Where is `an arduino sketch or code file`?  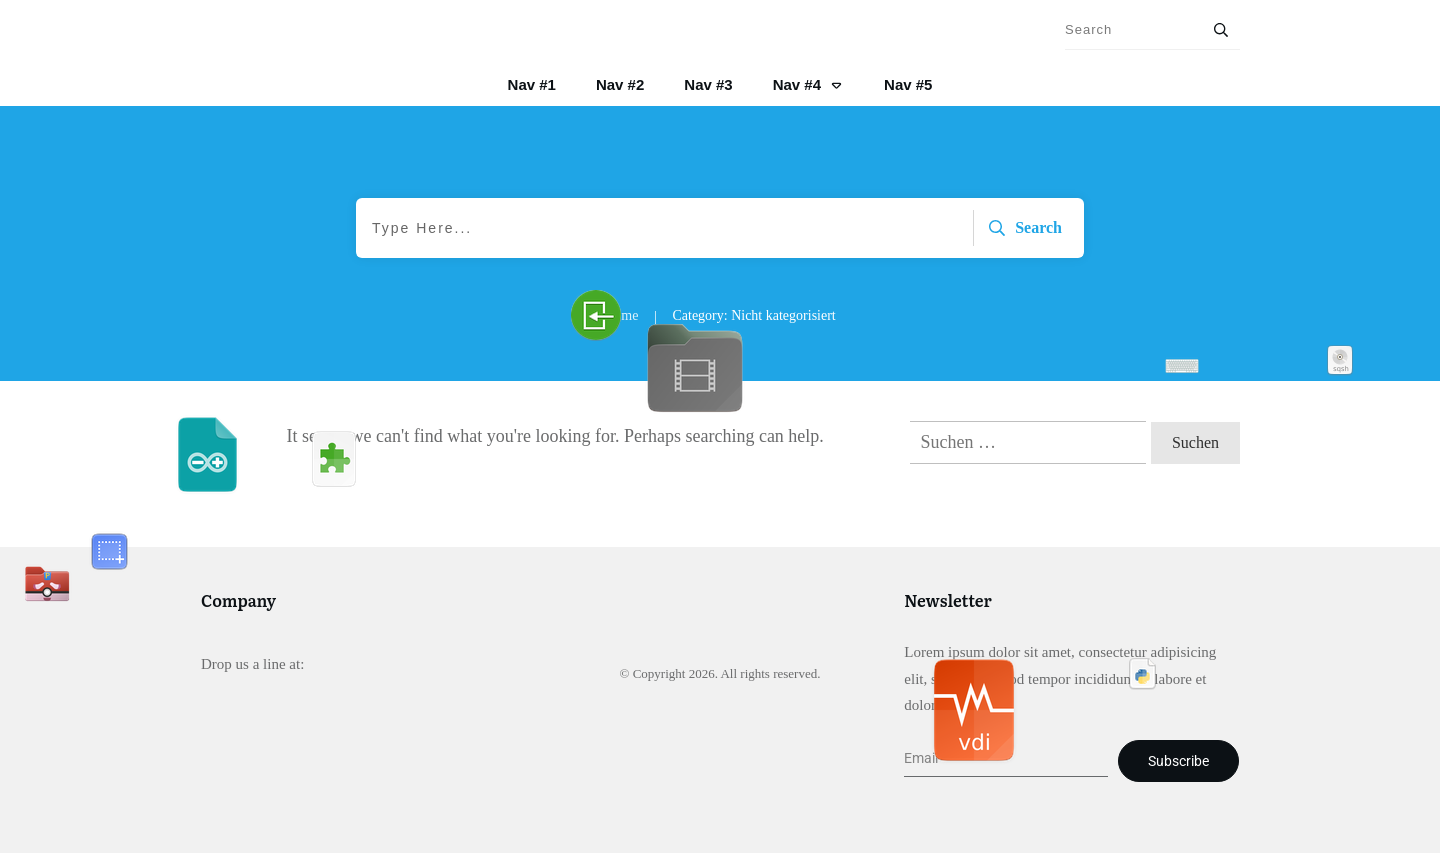
an arduino sketch or code file is located at coordinates (207, 454).